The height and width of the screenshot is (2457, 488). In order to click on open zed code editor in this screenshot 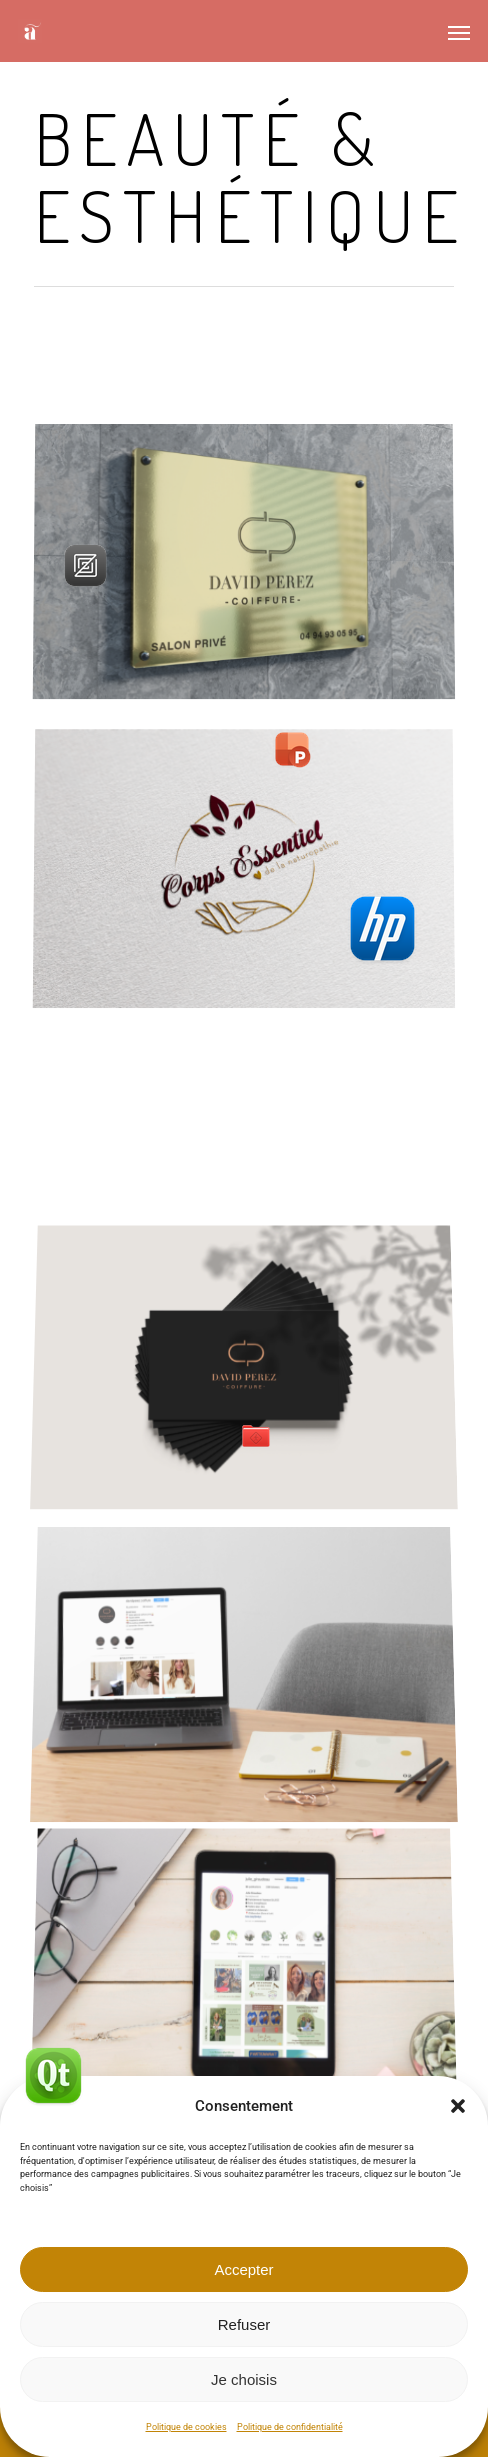, I will do `click(85, 565)`.